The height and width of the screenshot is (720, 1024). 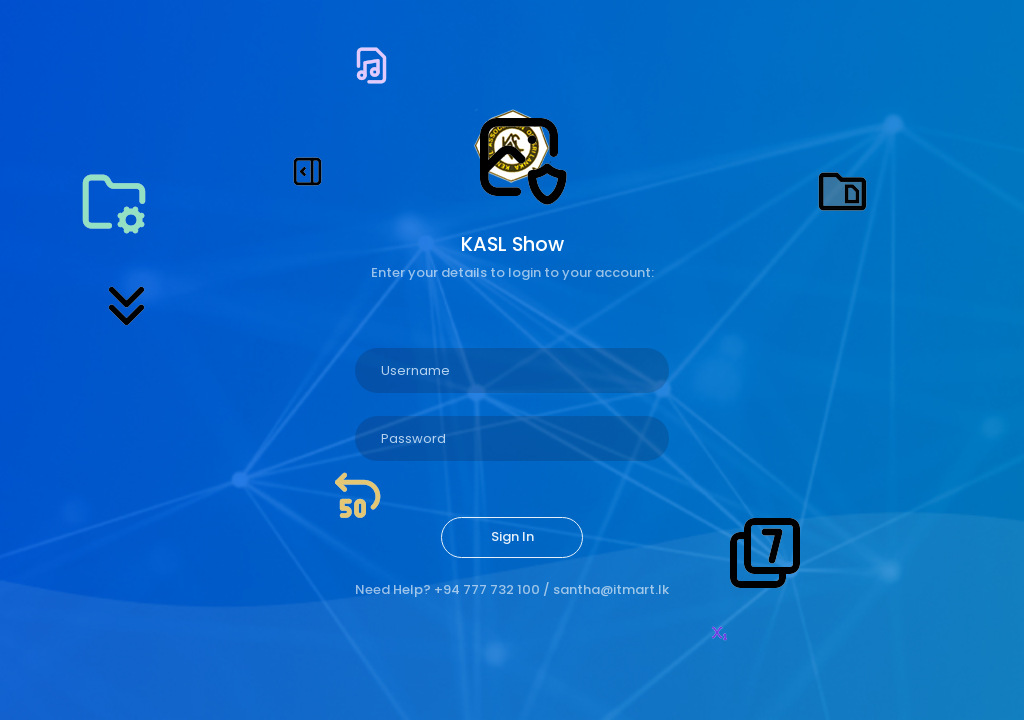 I want to click on open an audio or music file, so click(x=371, y=65).